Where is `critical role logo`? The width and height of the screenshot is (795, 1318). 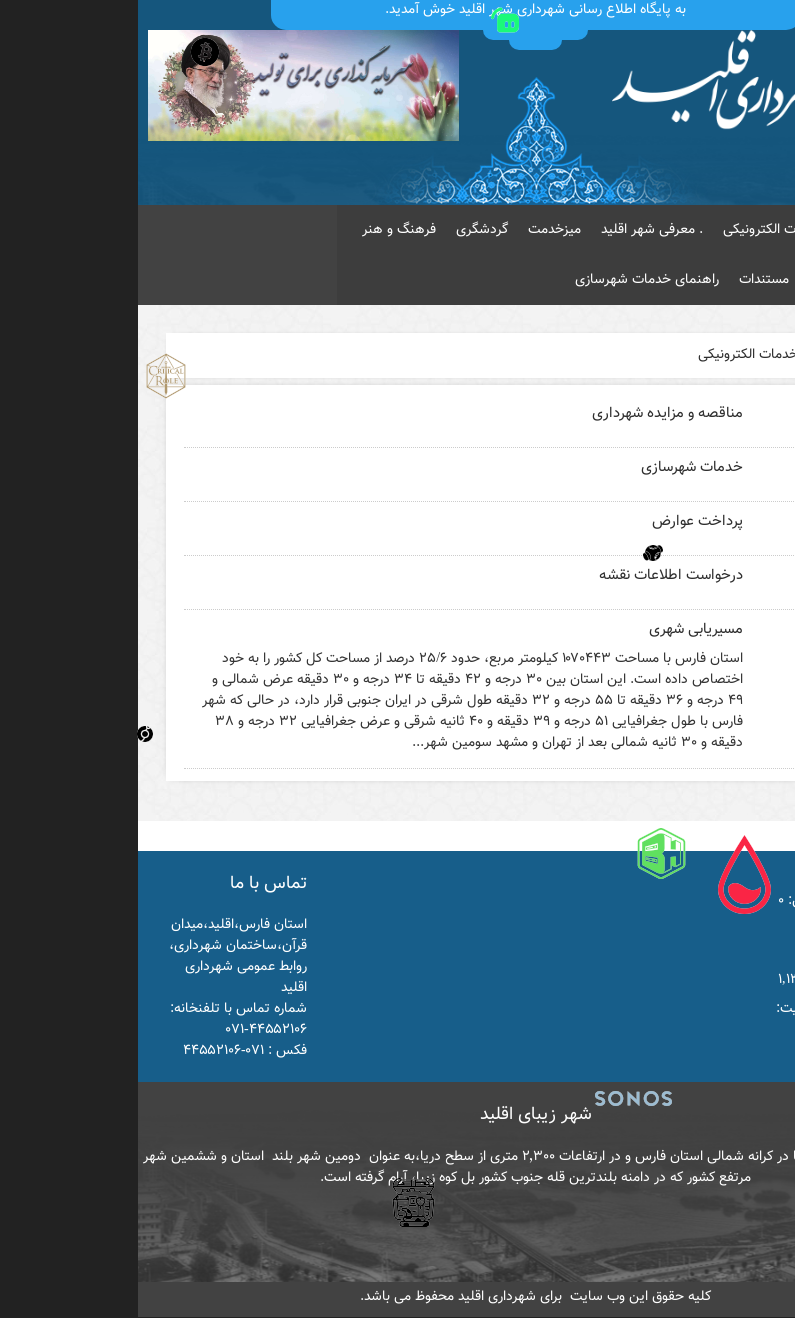
critical role logo is located at coordinates (166, 376).